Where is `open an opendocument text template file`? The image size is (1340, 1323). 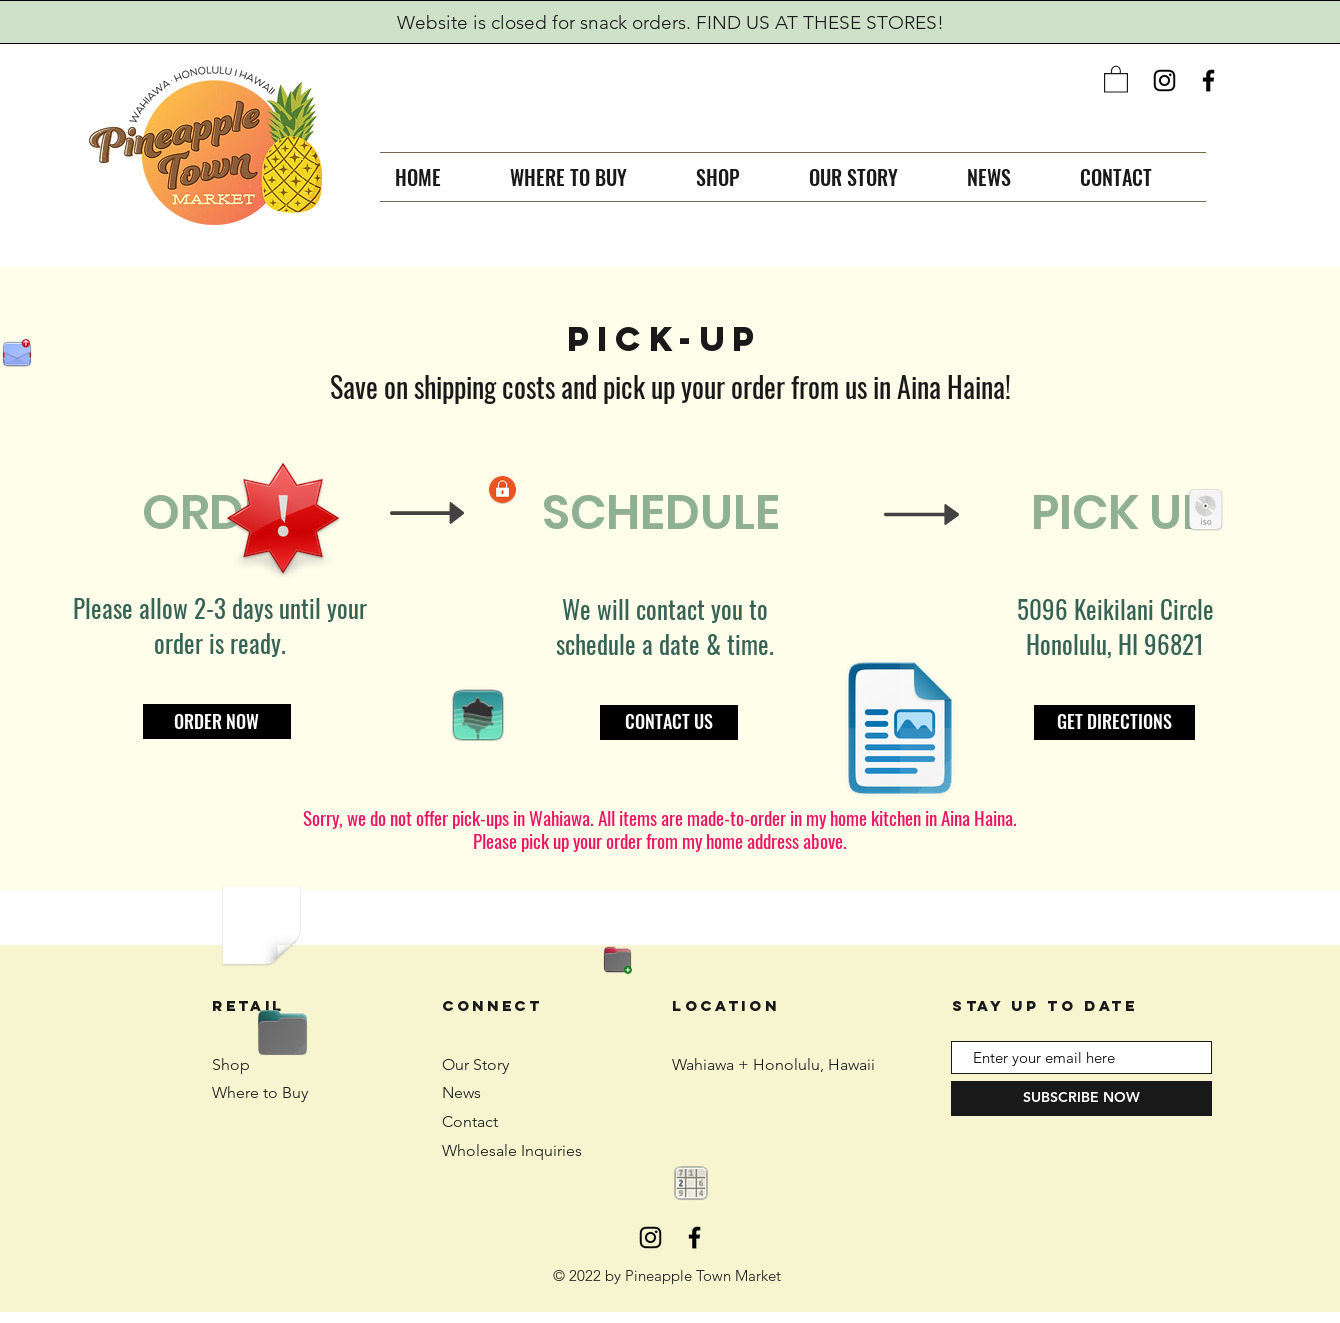
open an opendocument text template file is located at coordinates (900, 728).